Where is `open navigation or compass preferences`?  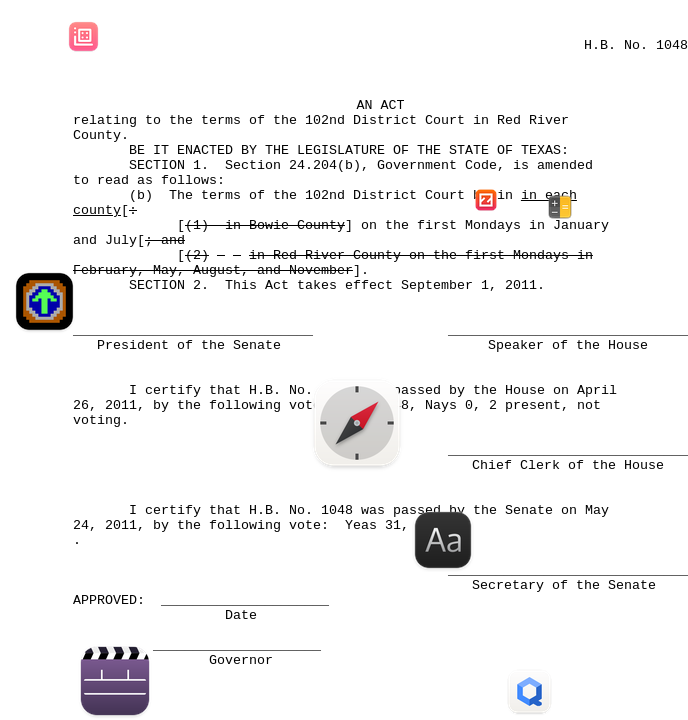
open navigation or compass preferences is located at coordinates (357, 423).